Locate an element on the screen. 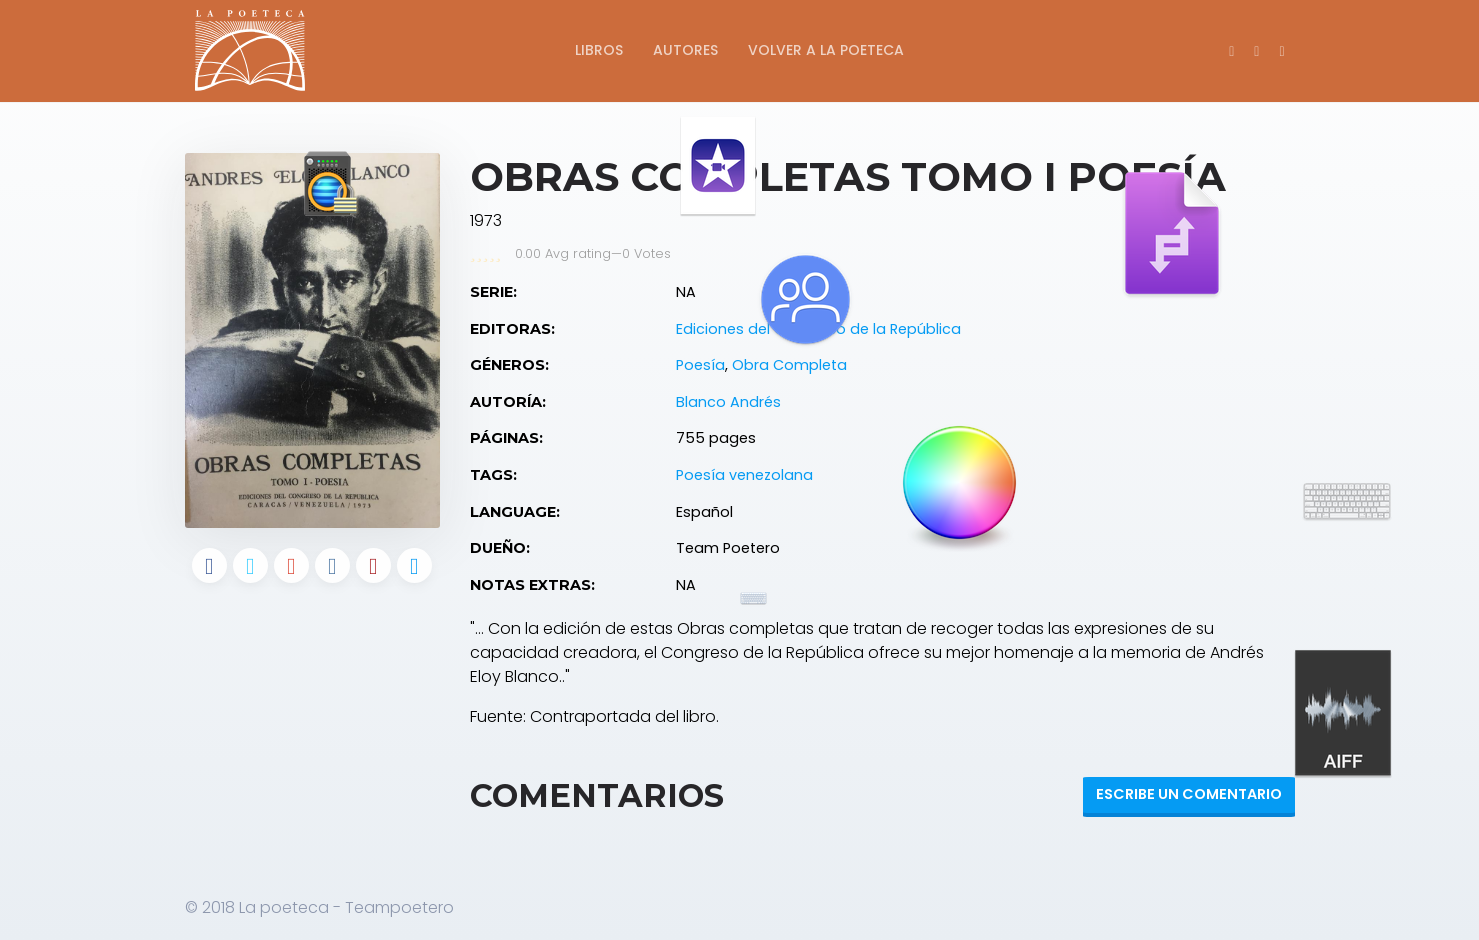 The image size is (1479, 940). locked RAID 0 storage array is located at coordinates (327, 183).